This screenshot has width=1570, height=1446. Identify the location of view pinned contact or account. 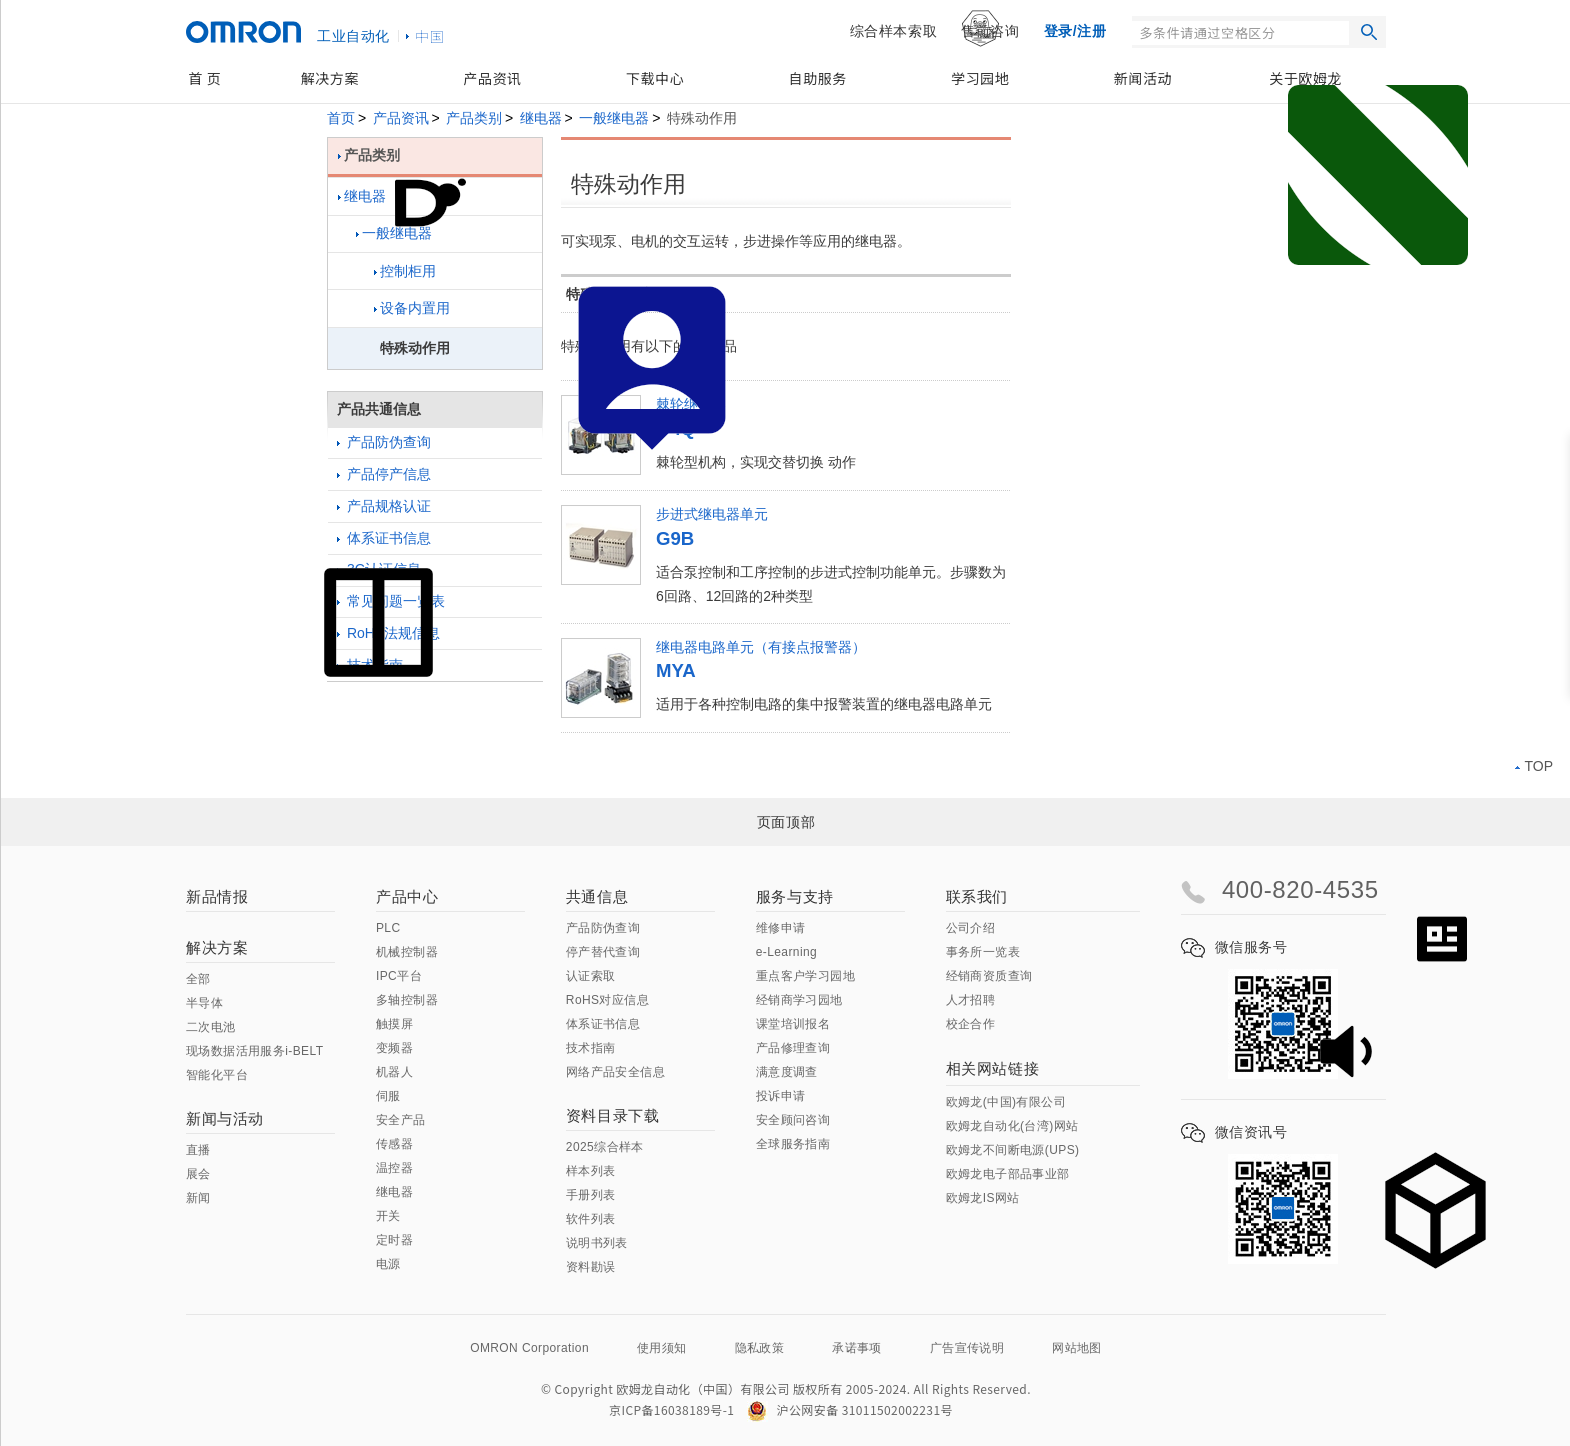
(652, 360).